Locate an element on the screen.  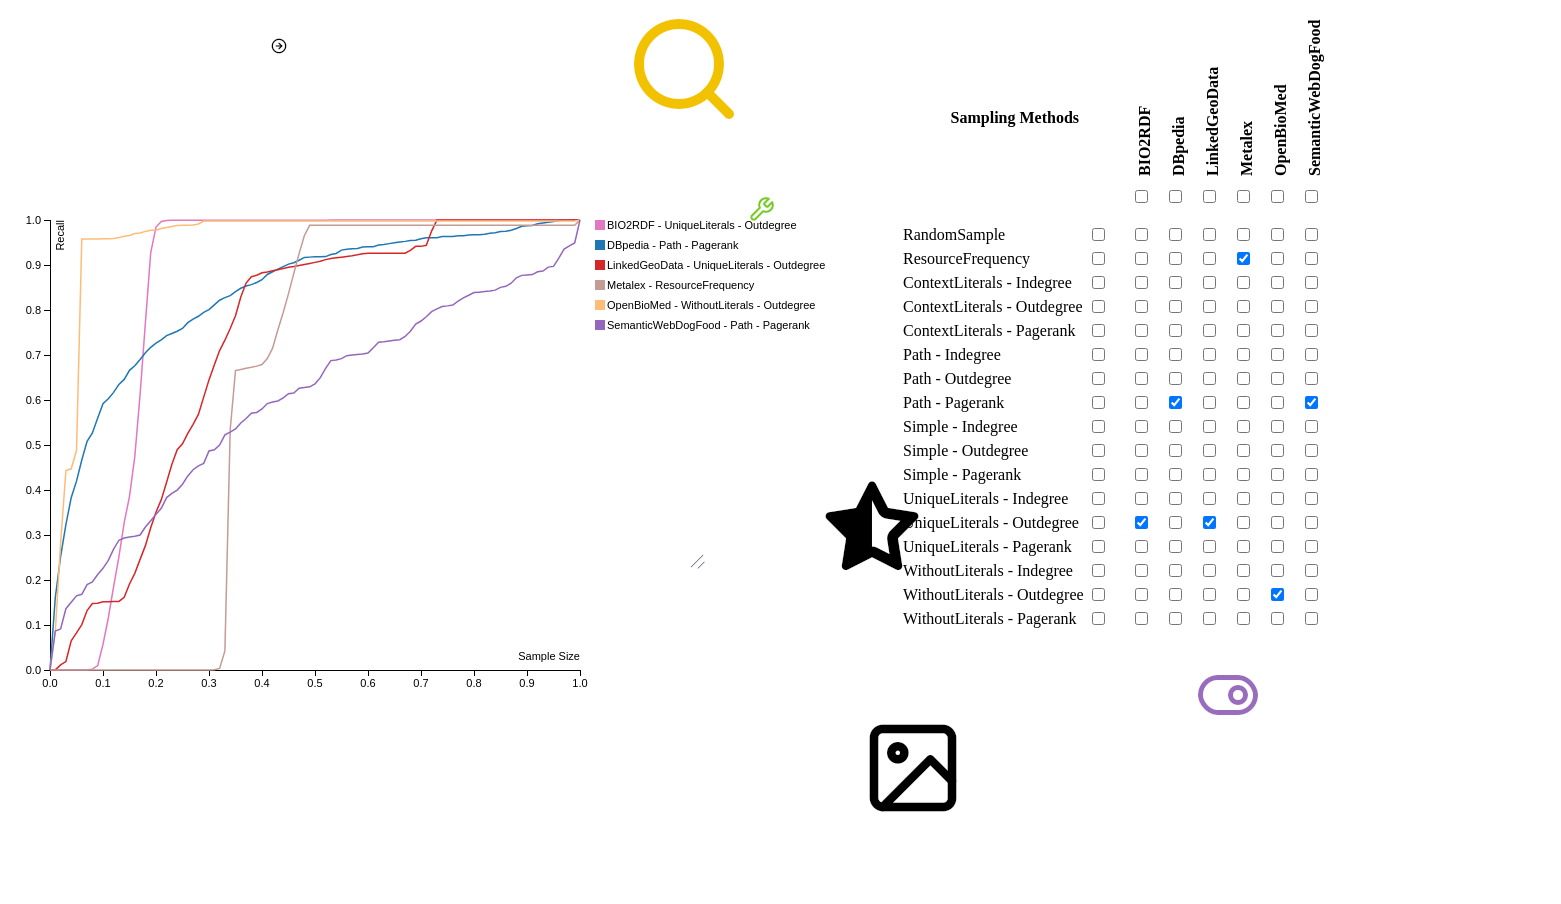
toggle switch in the on/enabled position is located at coordinates (1228, 695).